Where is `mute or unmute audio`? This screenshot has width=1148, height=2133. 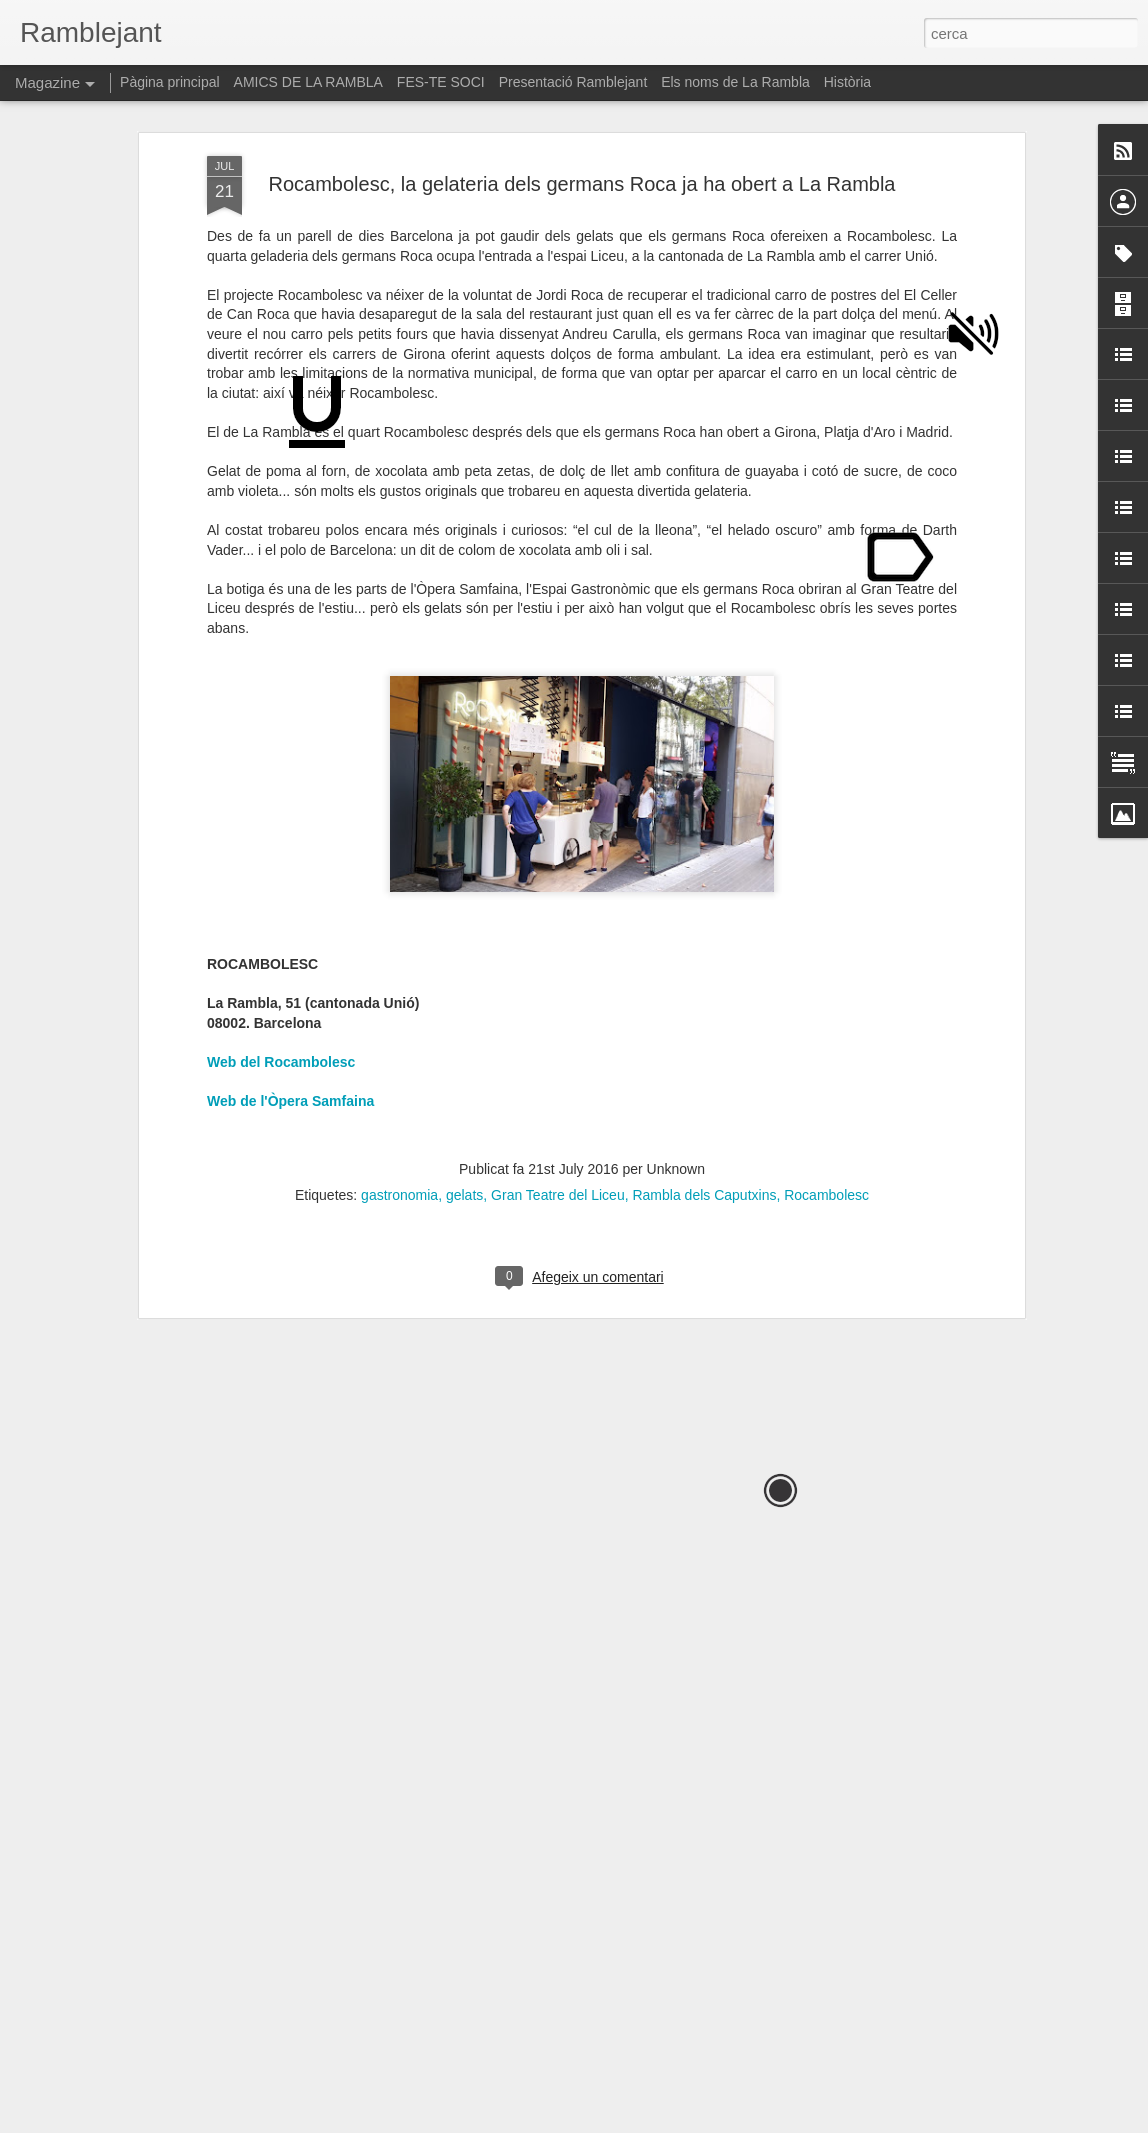 mute or unmute audio is located at coordinates (973, 333).